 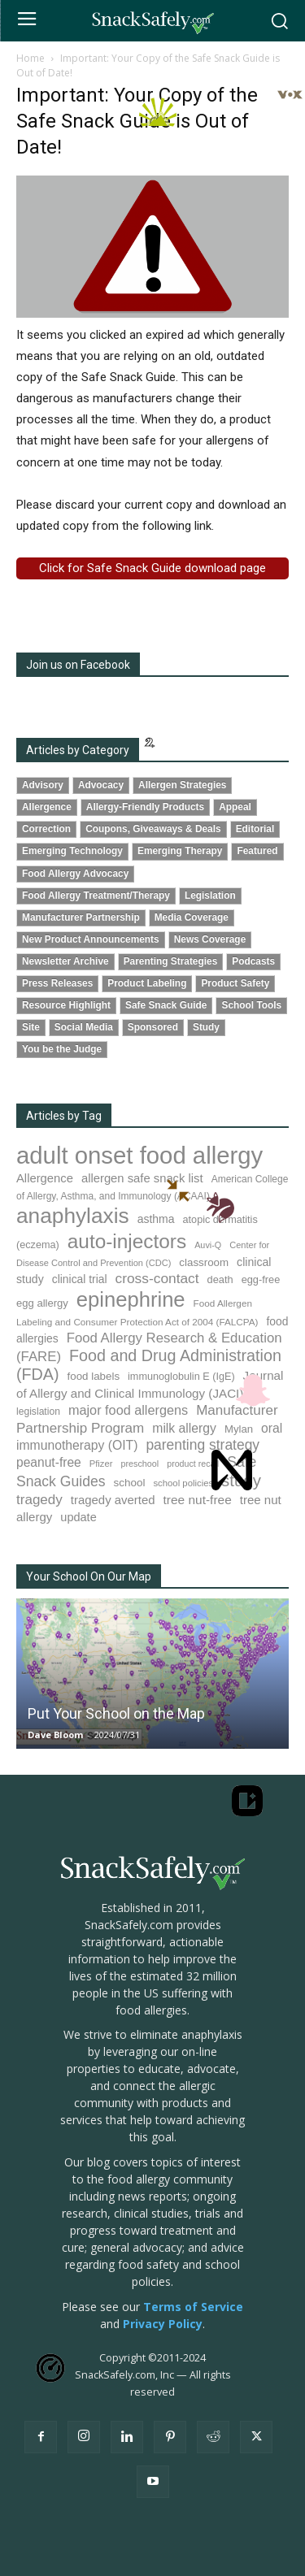 What do you see at coordinates (232, 1470) in the screenshot?
I see `access NEAR Protocol wallet or account` at bounding box center [232, 1470].